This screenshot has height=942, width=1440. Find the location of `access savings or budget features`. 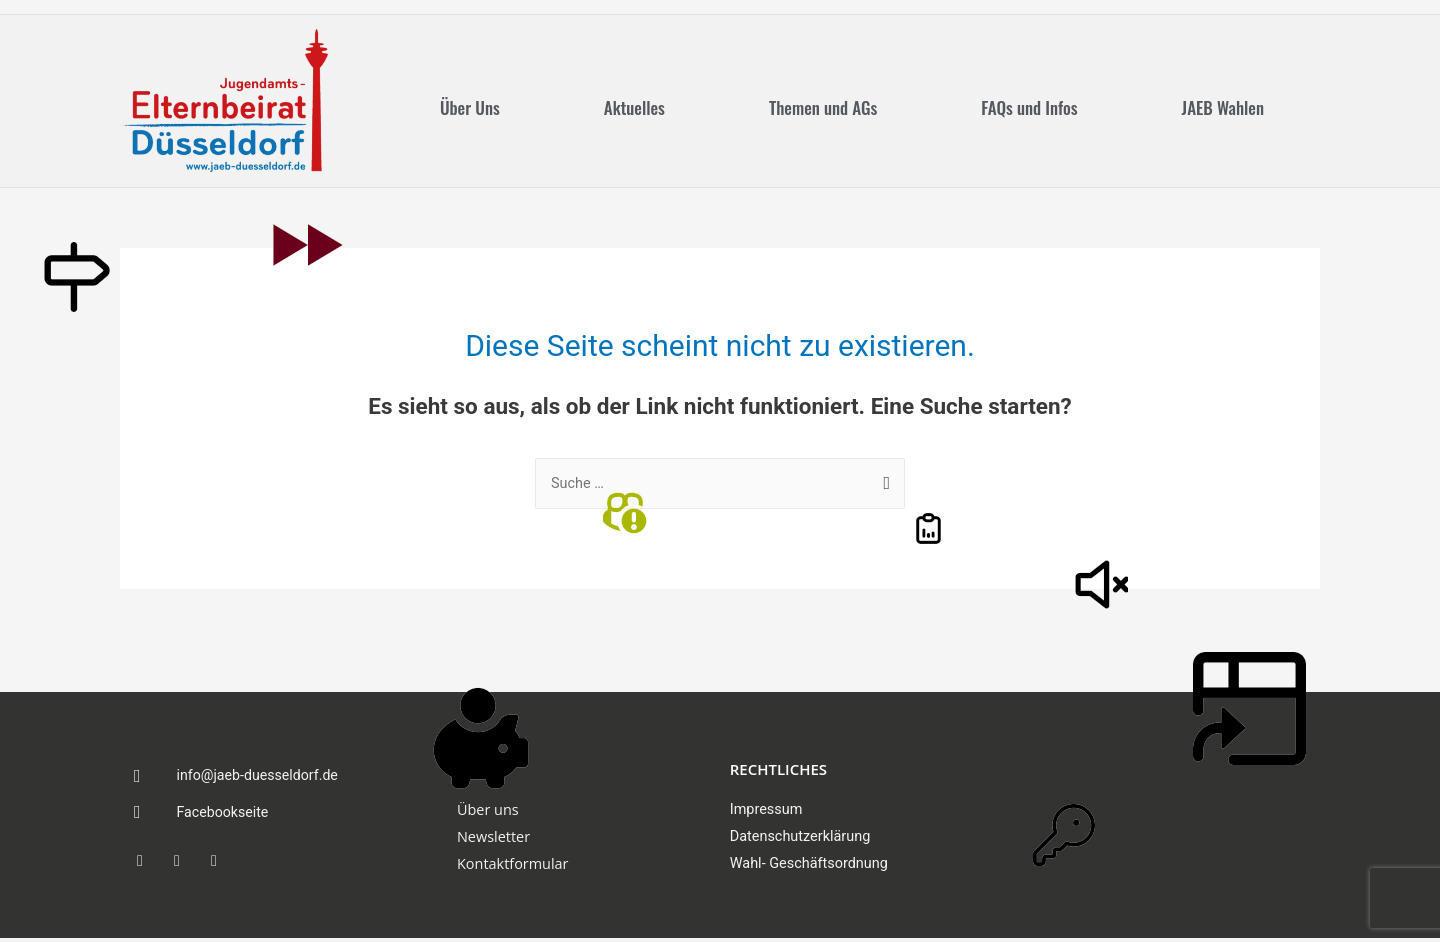

access savings or budget features is located at coordinates (478, 741).